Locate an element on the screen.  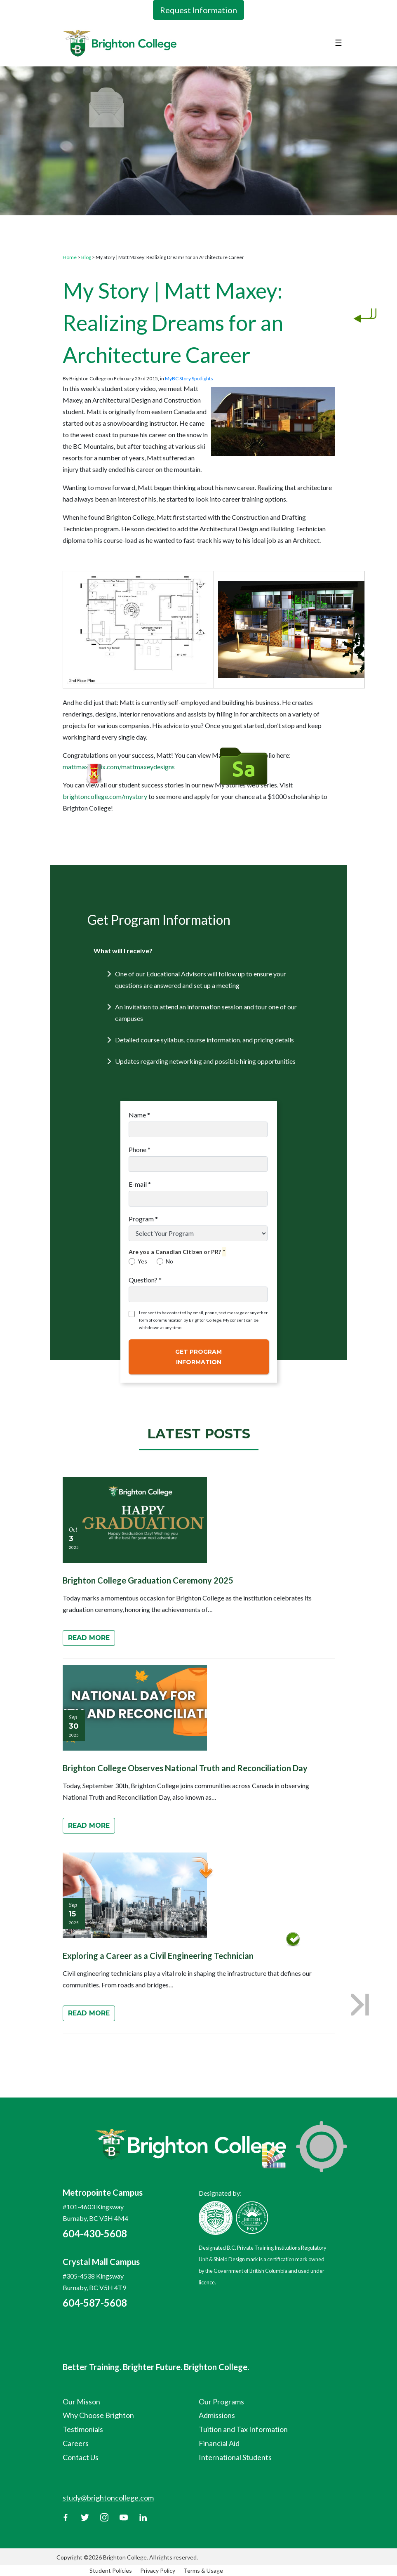
find my current location on the map is located at coordinates (323, 2148).